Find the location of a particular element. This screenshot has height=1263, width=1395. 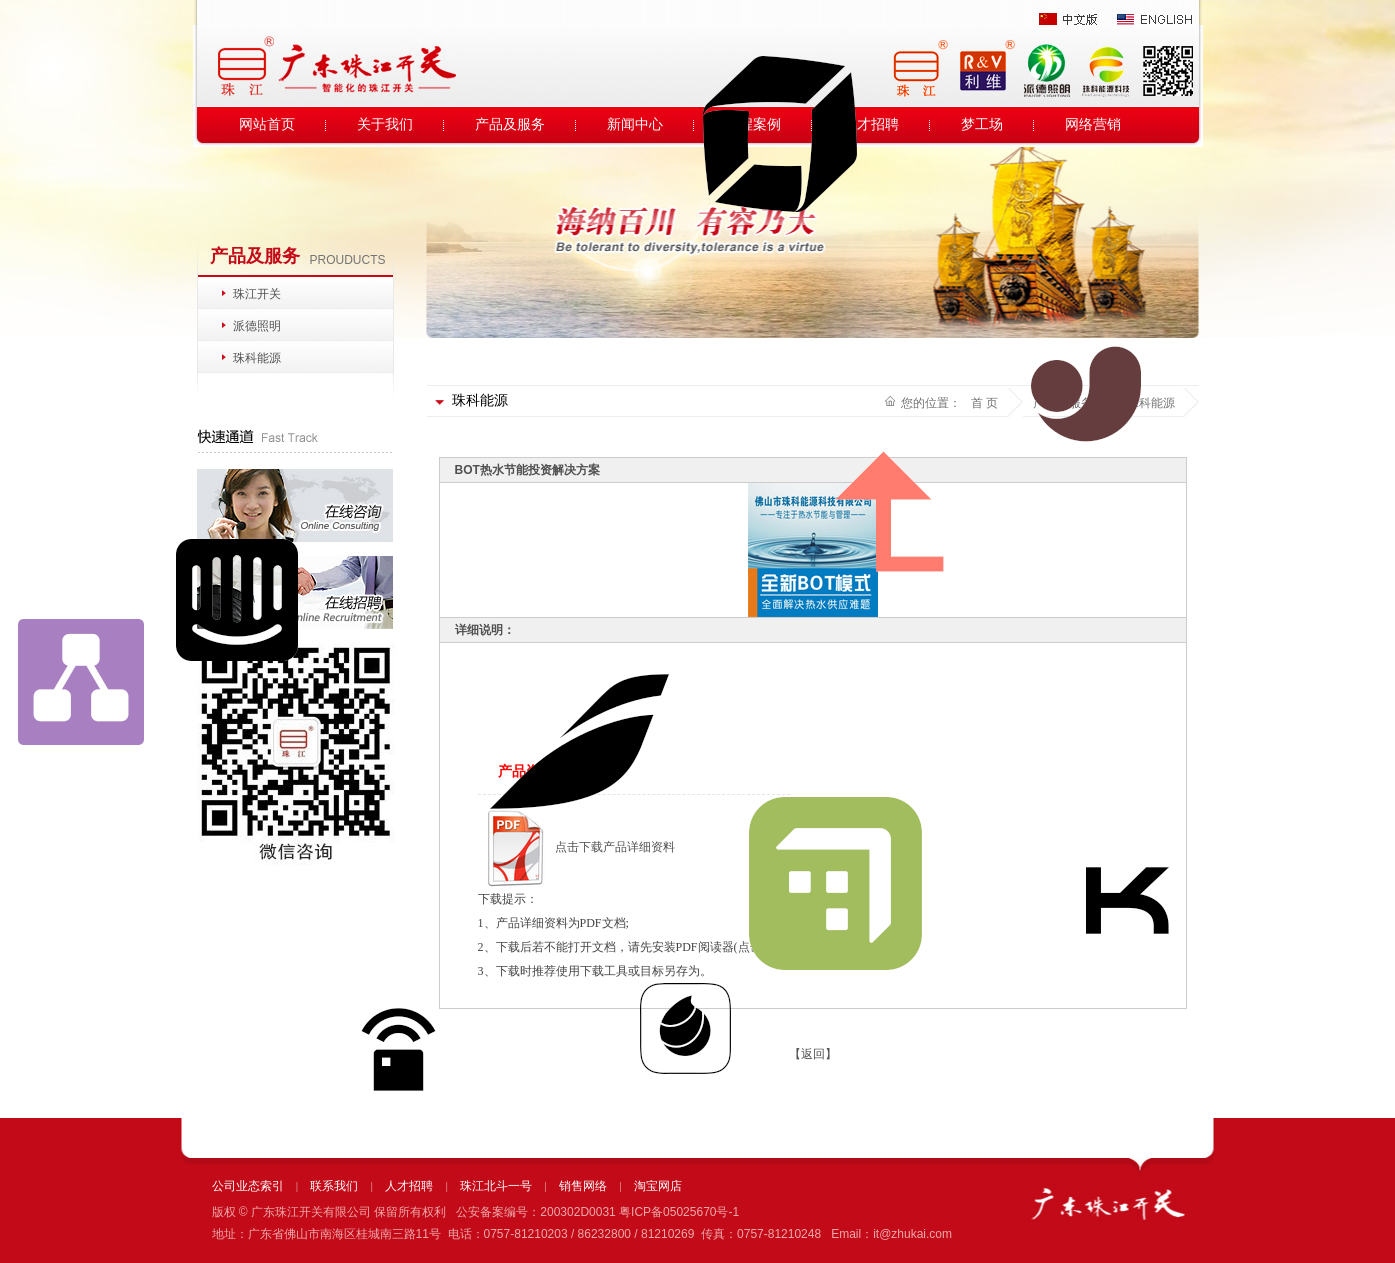

go back and up to previous level is located at coordinates (891, 519).